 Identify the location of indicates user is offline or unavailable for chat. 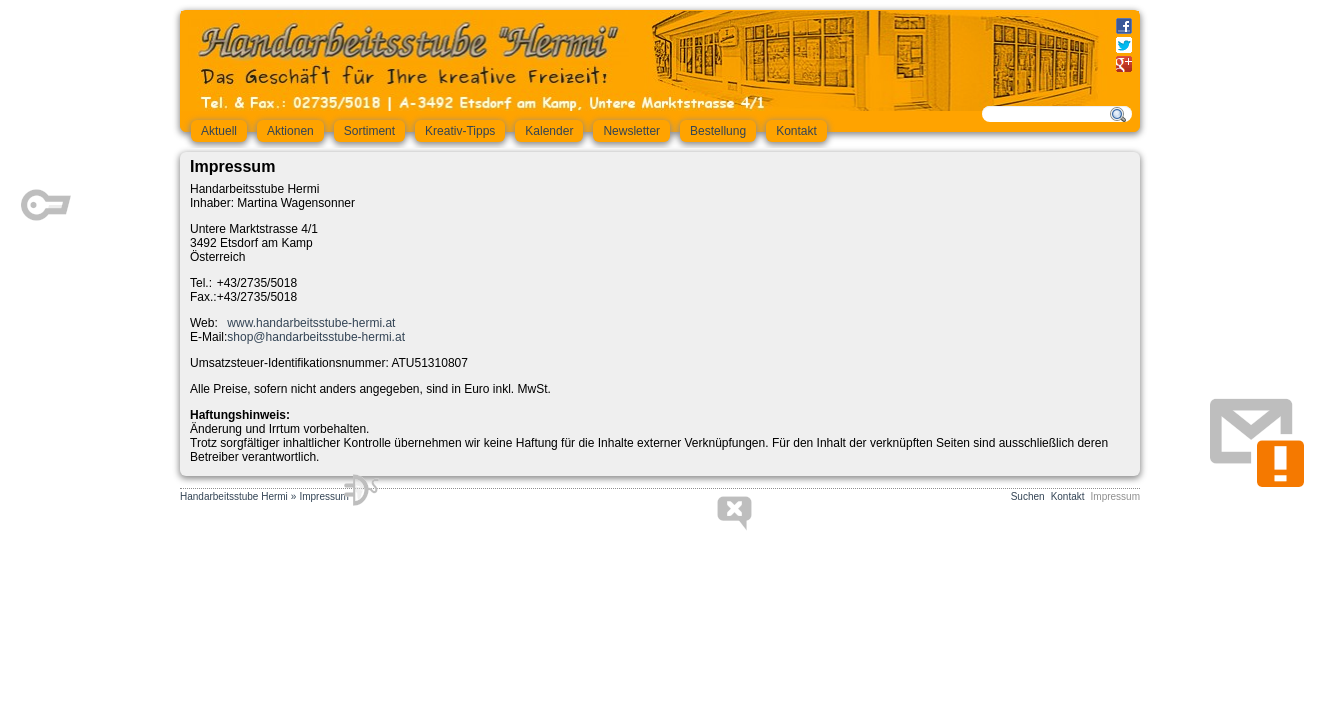
(734, 513).